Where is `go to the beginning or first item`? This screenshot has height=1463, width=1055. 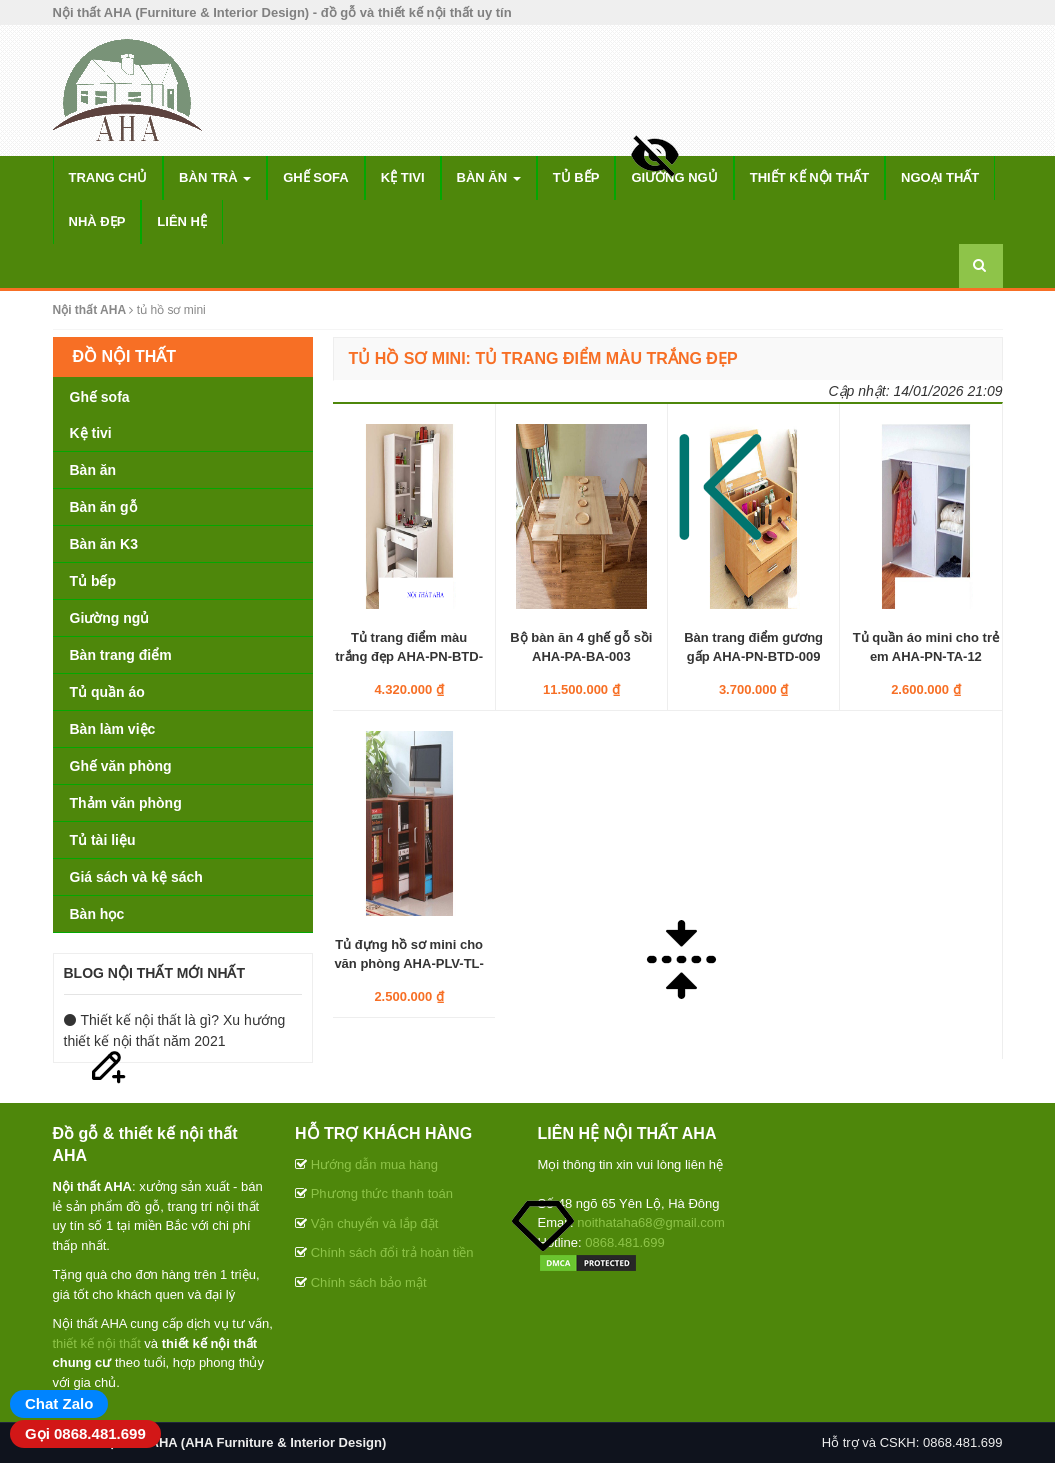 go to the beginning or first item is located at coordinates (718, 487).